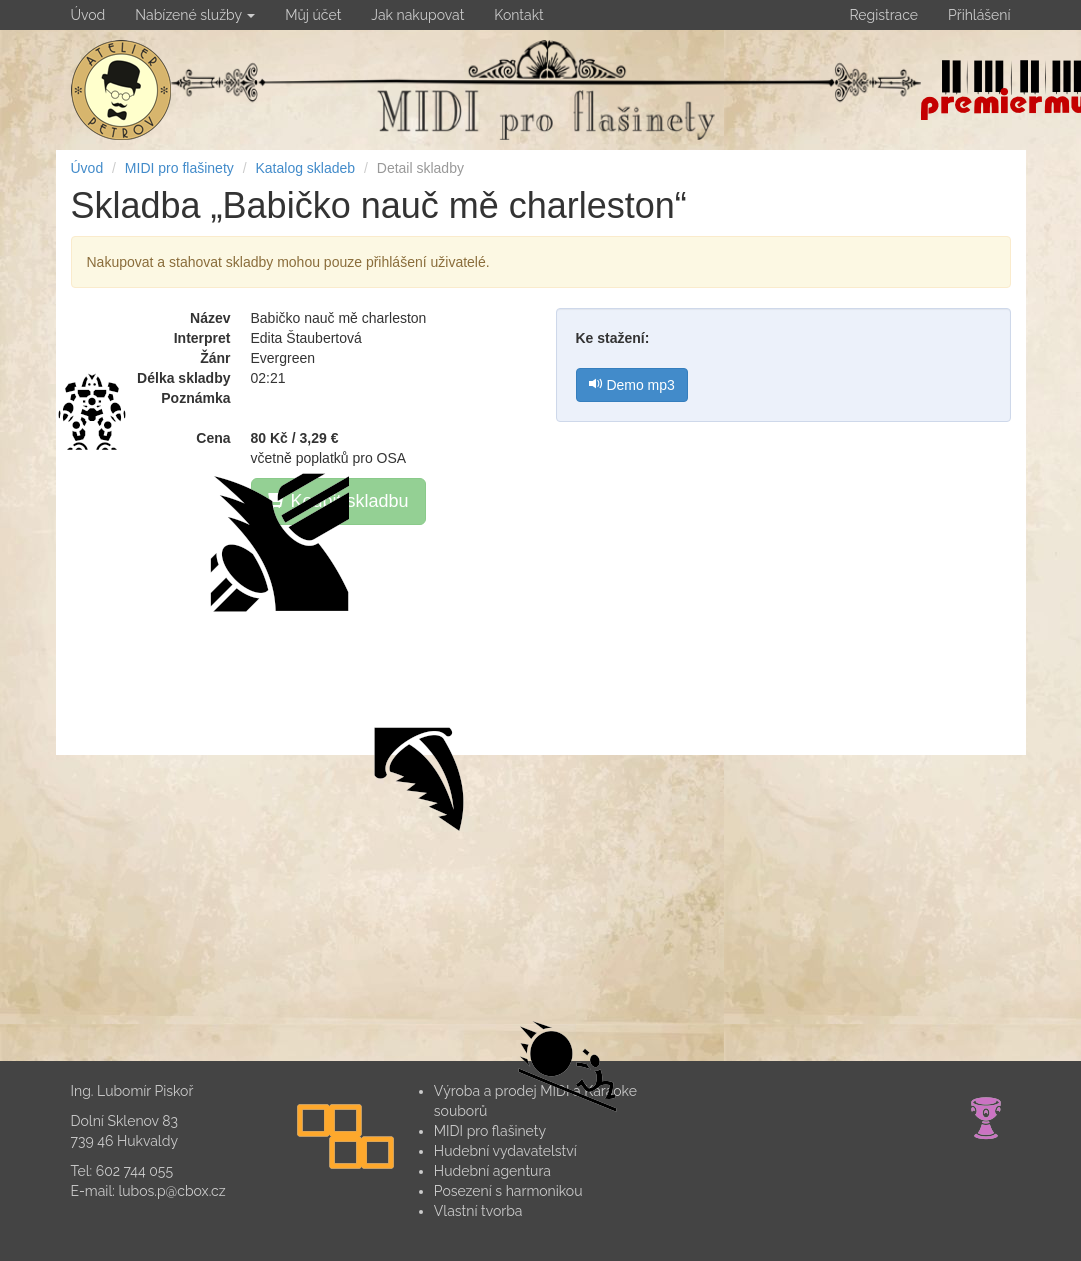  What do you see at coordinates (279, 542) in the screenshot?
I see `split wood or gather firewood in a crafting game` at bounding box center [279, 542].